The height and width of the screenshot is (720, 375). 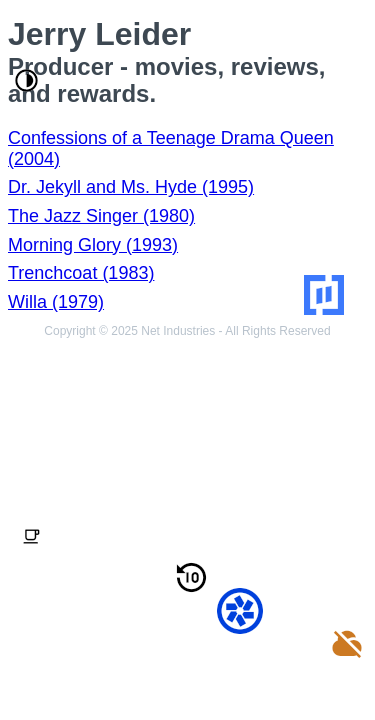 I want to click on open Pivotal Tracker app, so click(x=240, y=611).